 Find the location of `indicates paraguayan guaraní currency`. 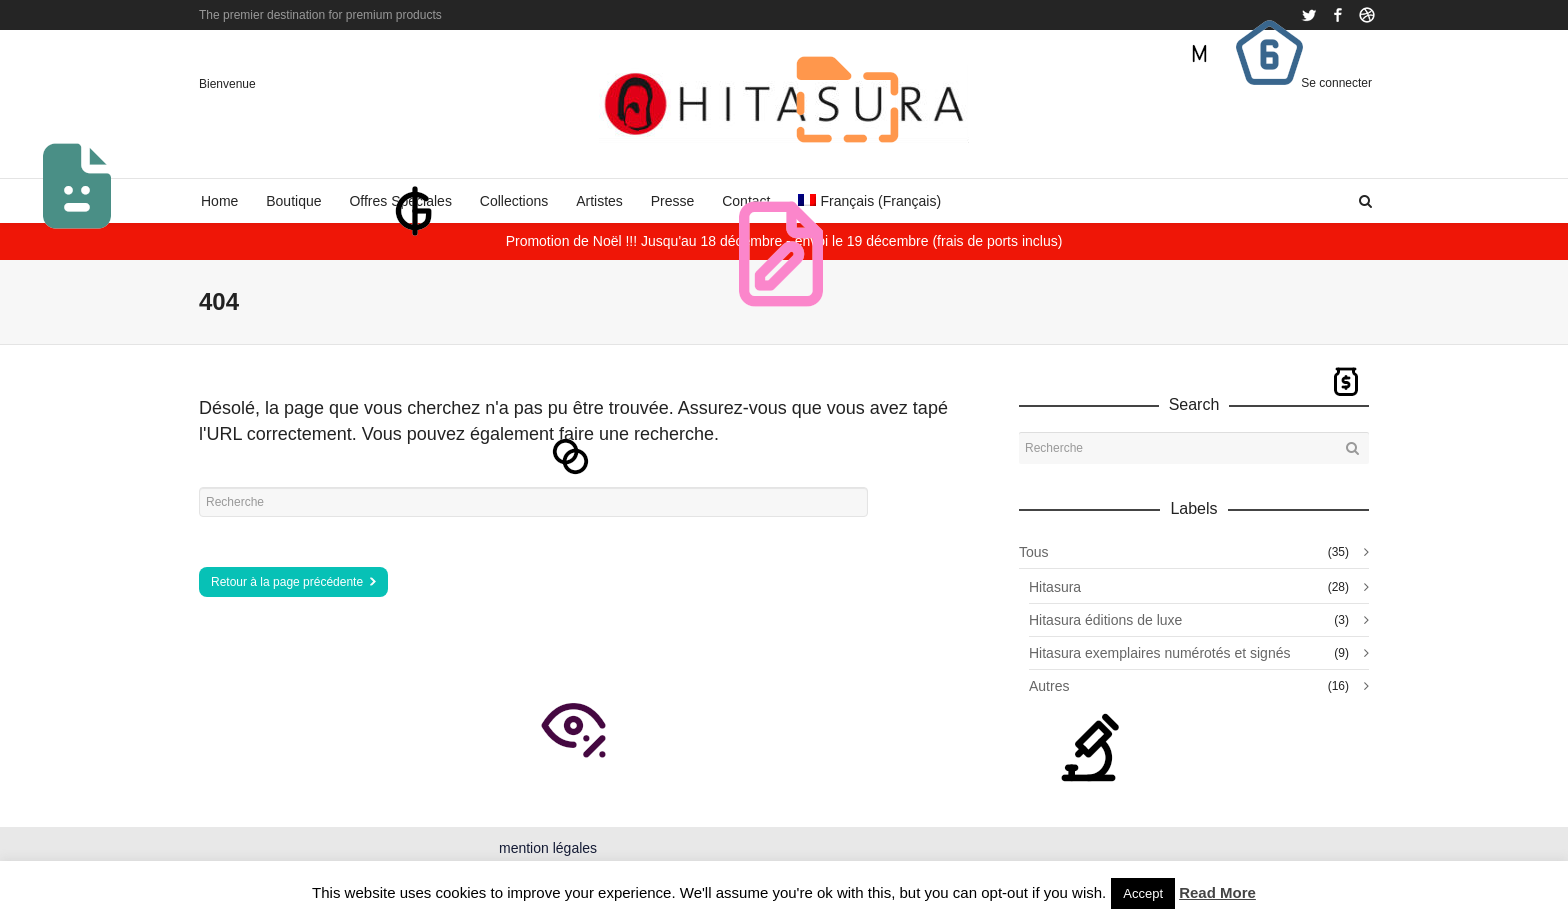

indicates paraguayan guaraní currency is located at coordinates (415, 211).